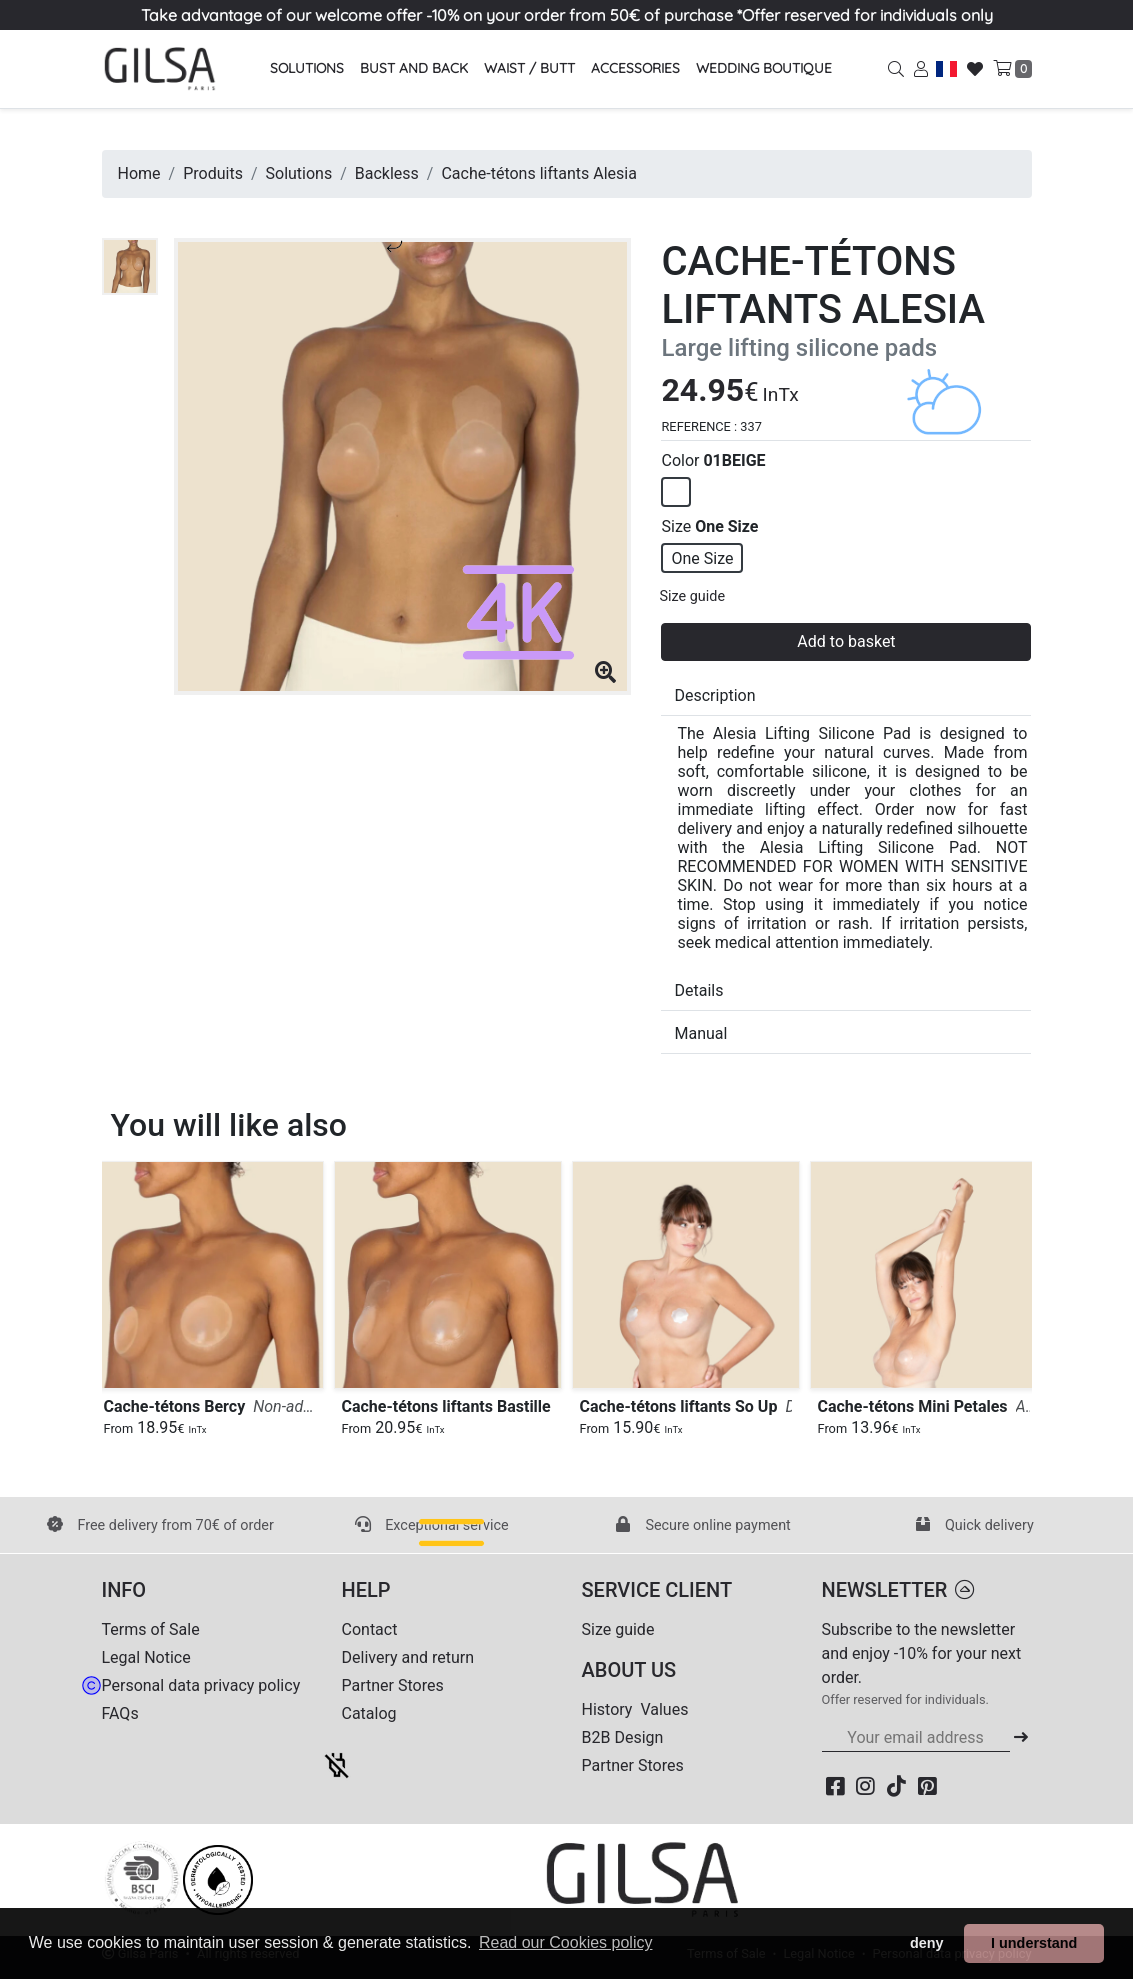 This screenshot has width=1133, height=1979. I want to click on view current weather conditions, so click(944, 403).